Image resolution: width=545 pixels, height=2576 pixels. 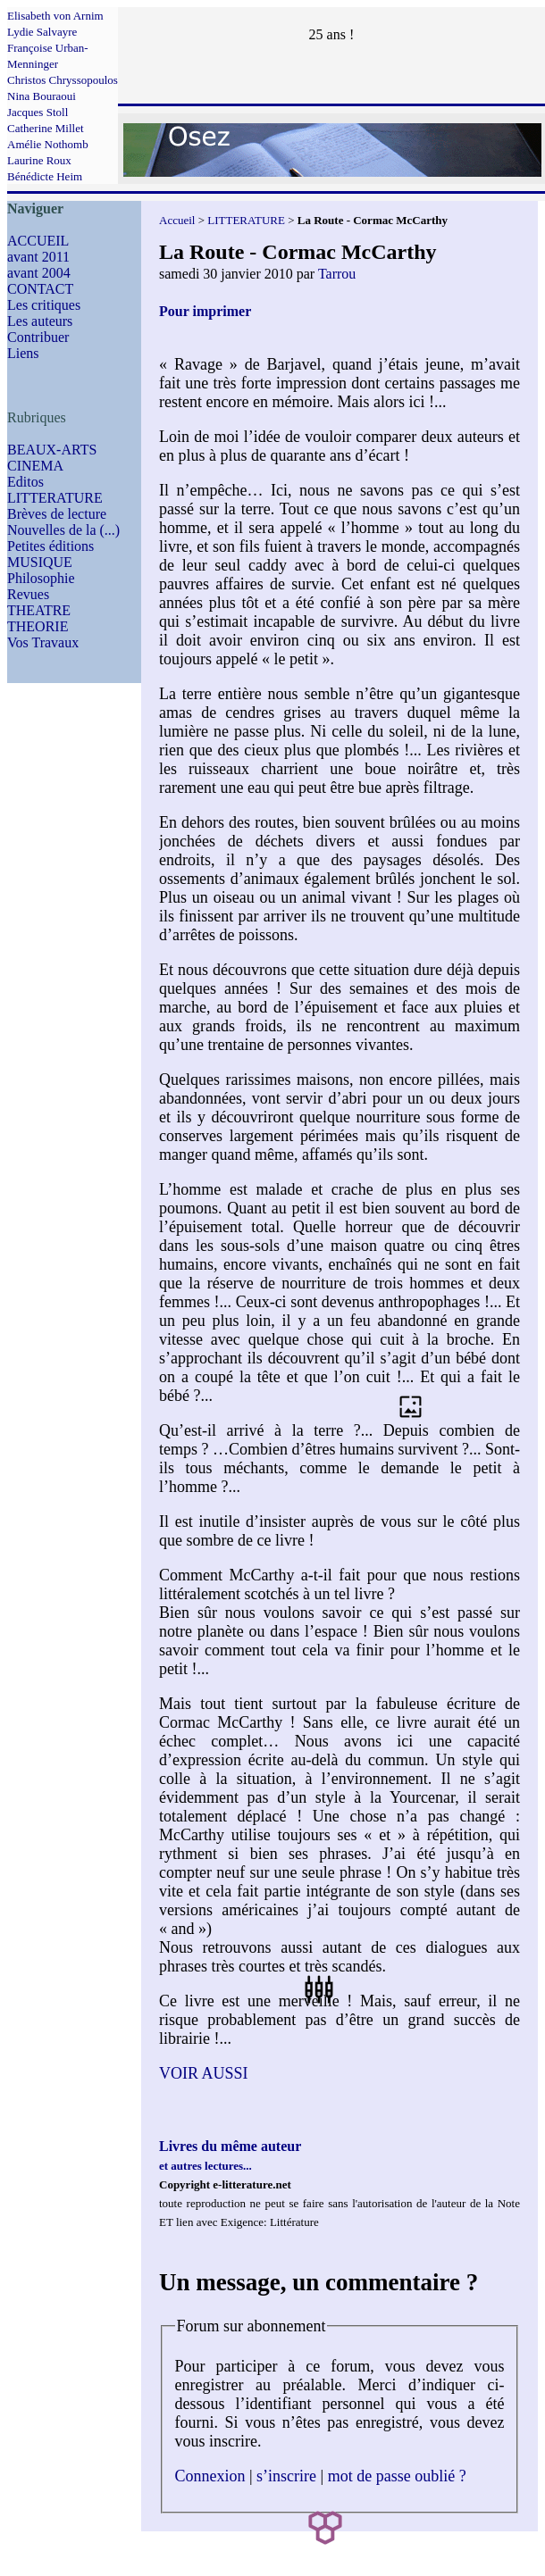 What do you see at coordinates (319, 1989) in the screenshot?
I see `configure audio/video input settings` at bounding box center [319, 1989].